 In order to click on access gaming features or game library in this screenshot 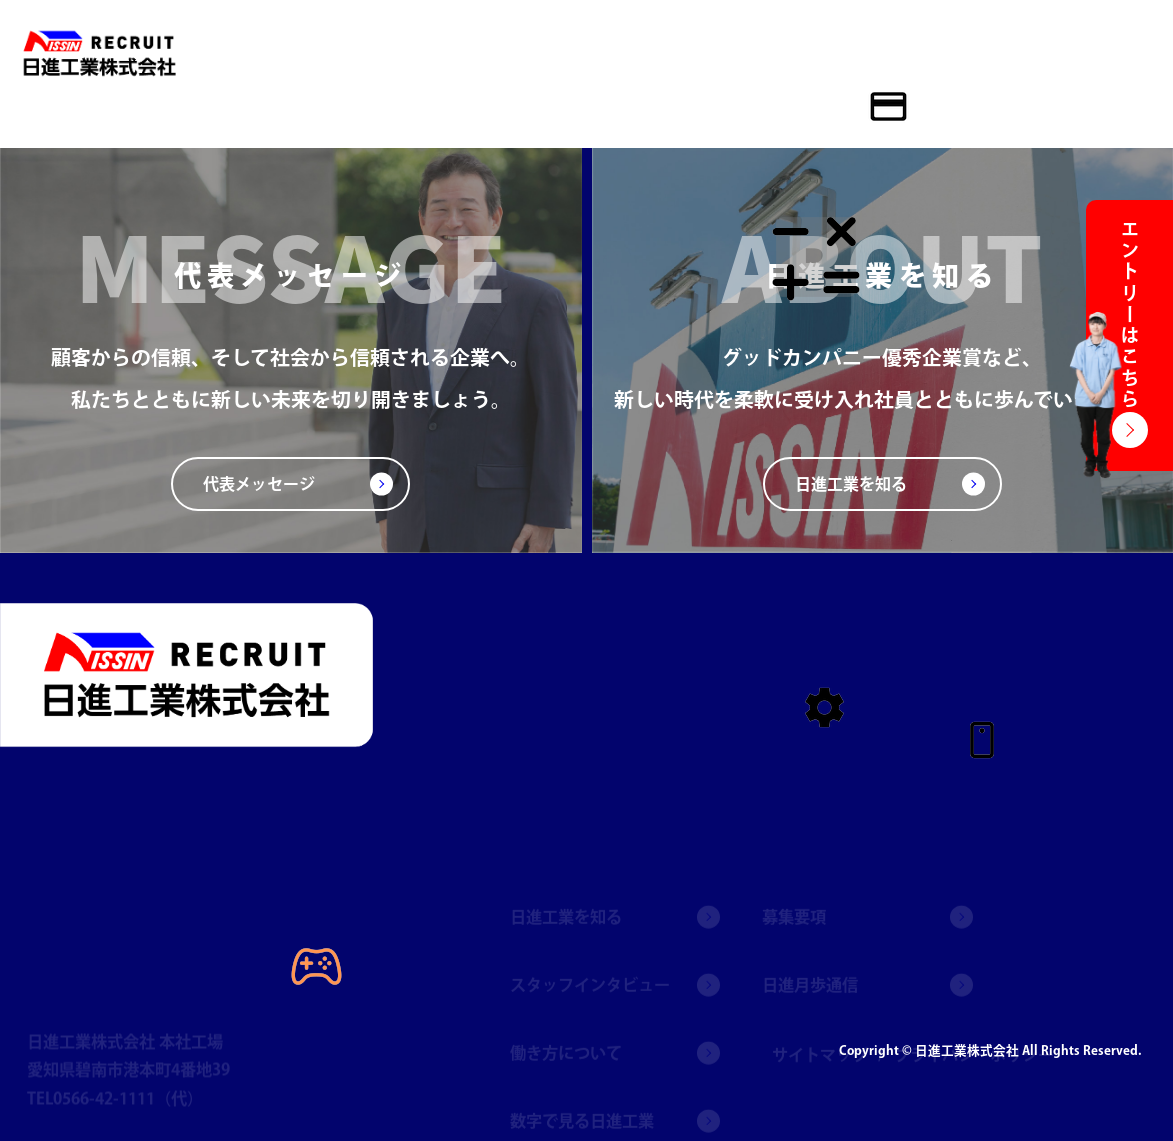, I will do `click(316, 966)`.